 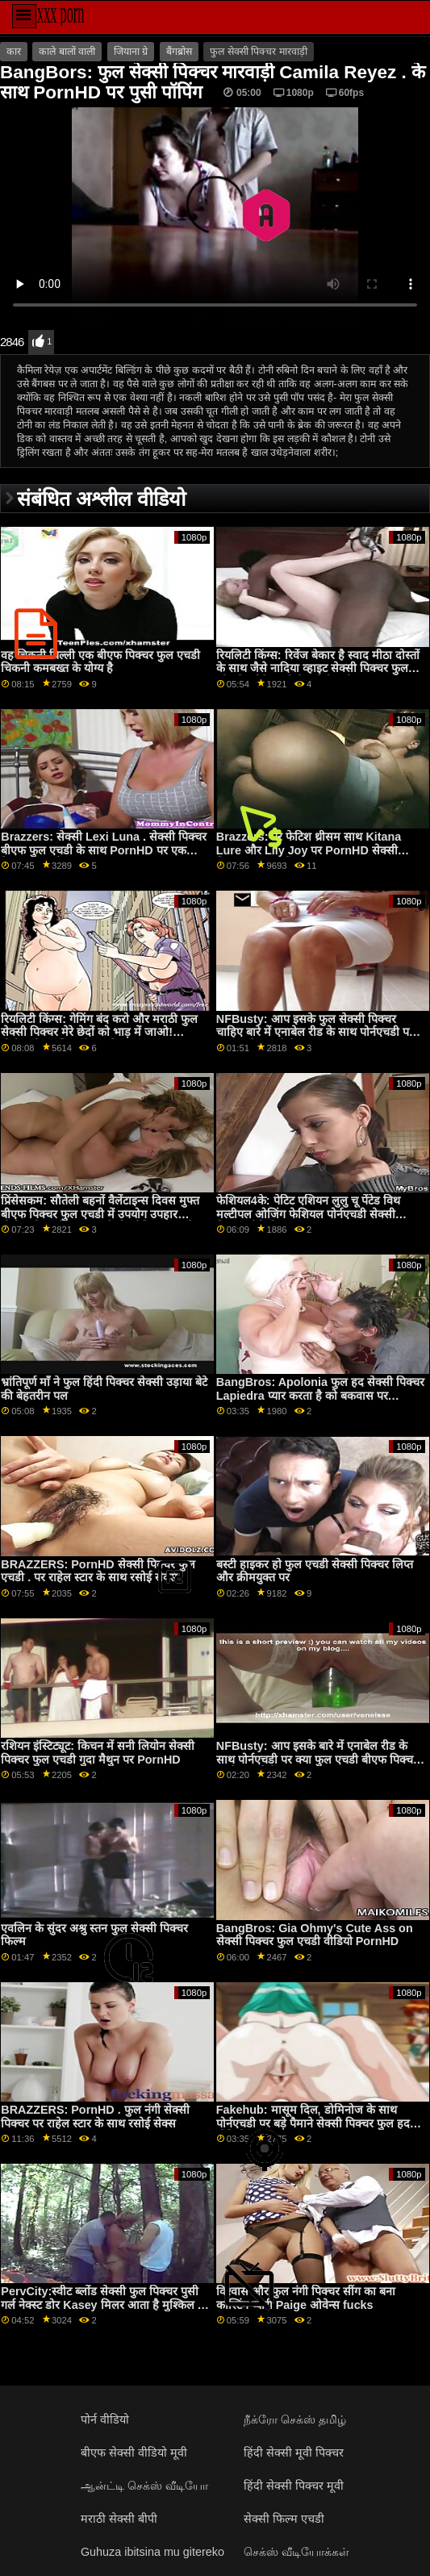 What do you see at coordinates (266, 215) in the screenshot?
I see `select option A in a multiple choice interface` at bounding box center [266, 215].